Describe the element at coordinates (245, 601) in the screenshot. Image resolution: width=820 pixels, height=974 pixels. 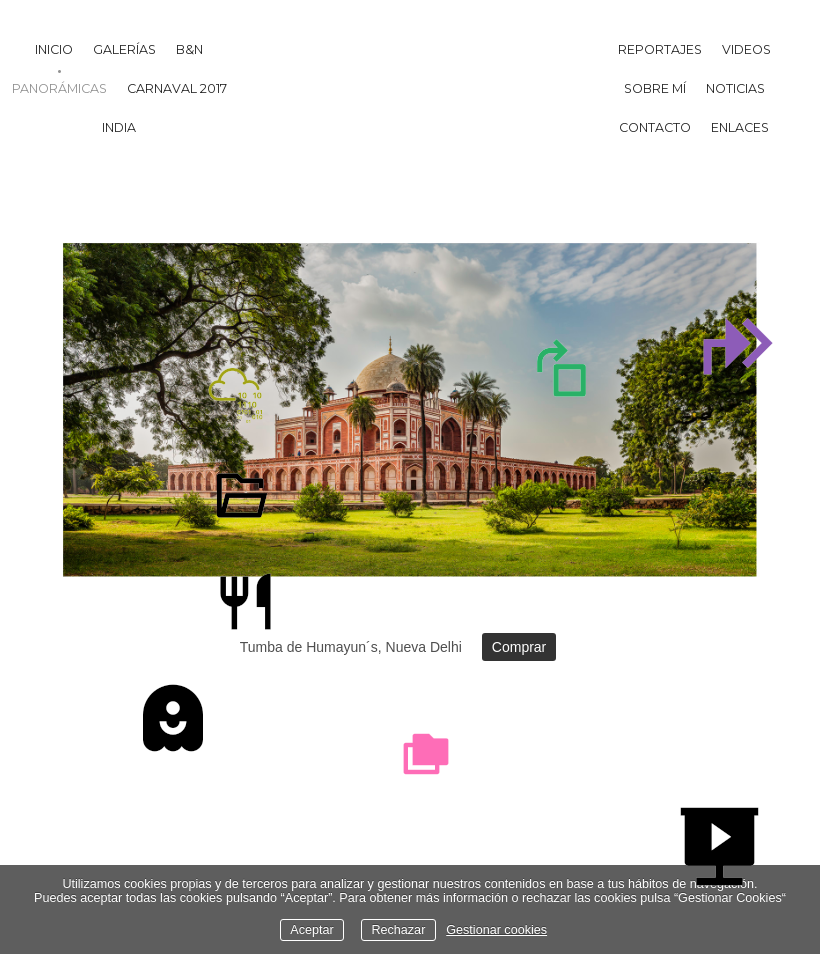
I see `find nearby restaurants` at that location.